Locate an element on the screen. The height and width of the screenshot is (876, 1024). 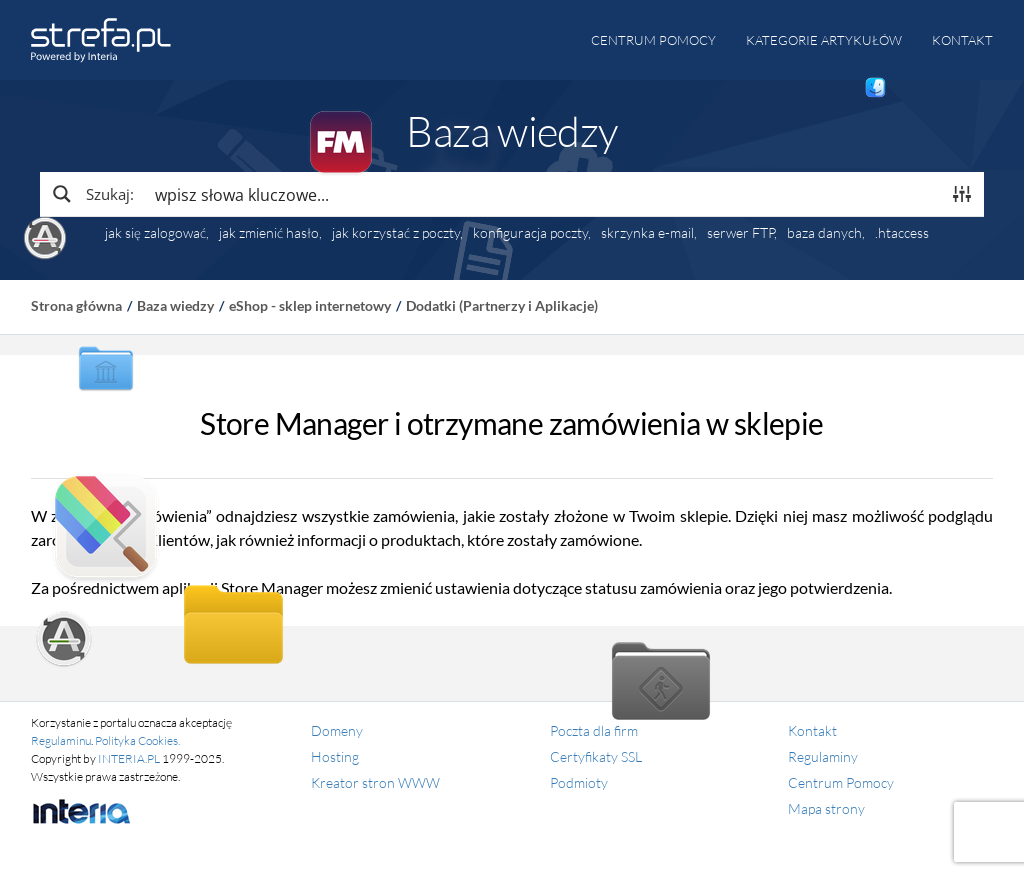
open software updater application is located at coordinates (45, 238).